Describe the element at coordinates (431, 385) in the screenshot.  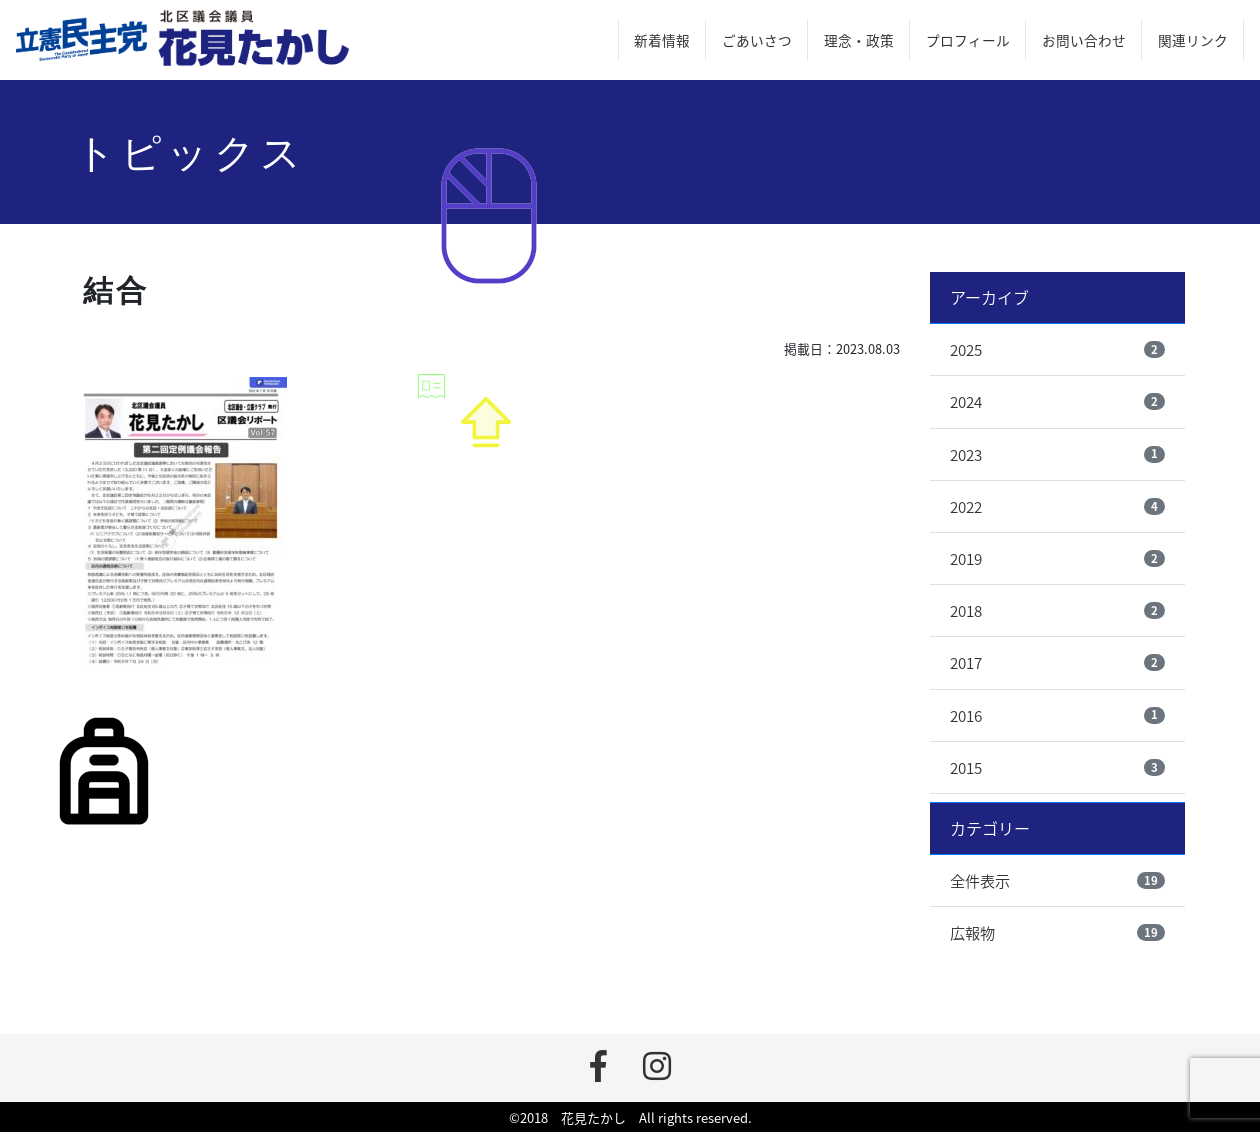
I see `view news articles or press clippings` at that location.